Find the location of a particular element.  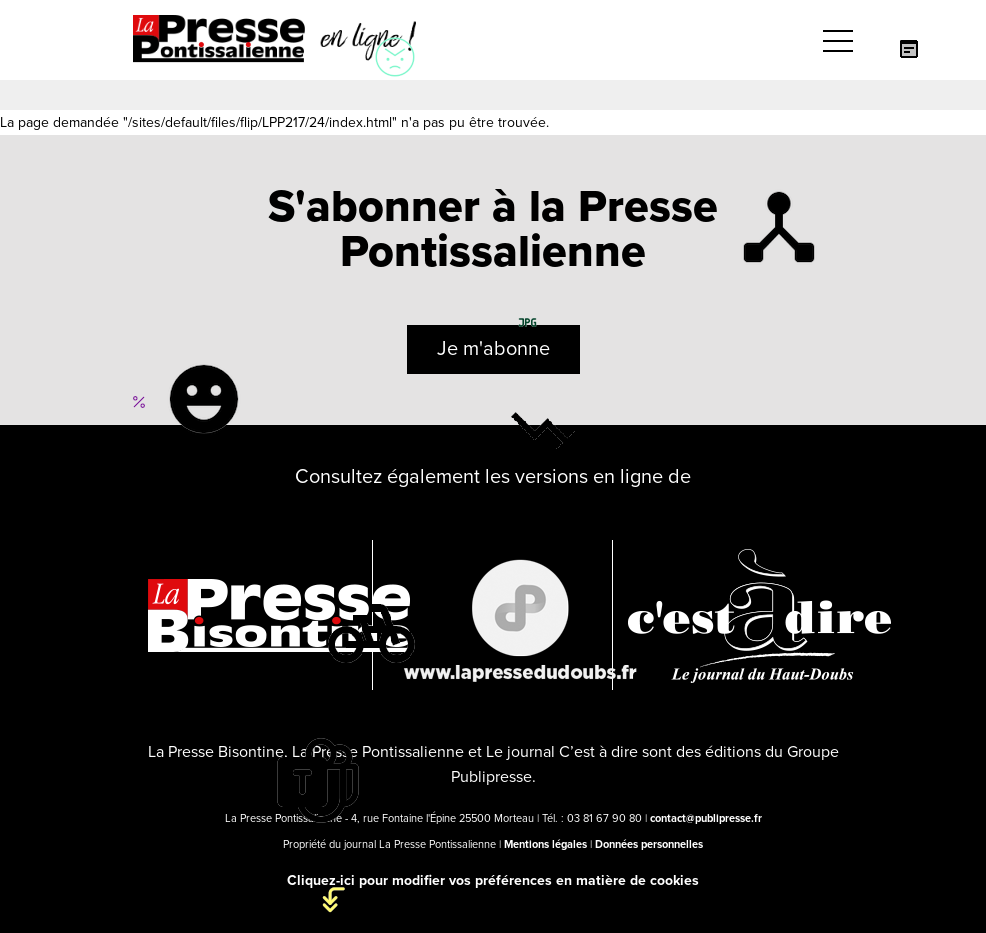

select bicycle as transportation mode is located at coordinates (371, 633).